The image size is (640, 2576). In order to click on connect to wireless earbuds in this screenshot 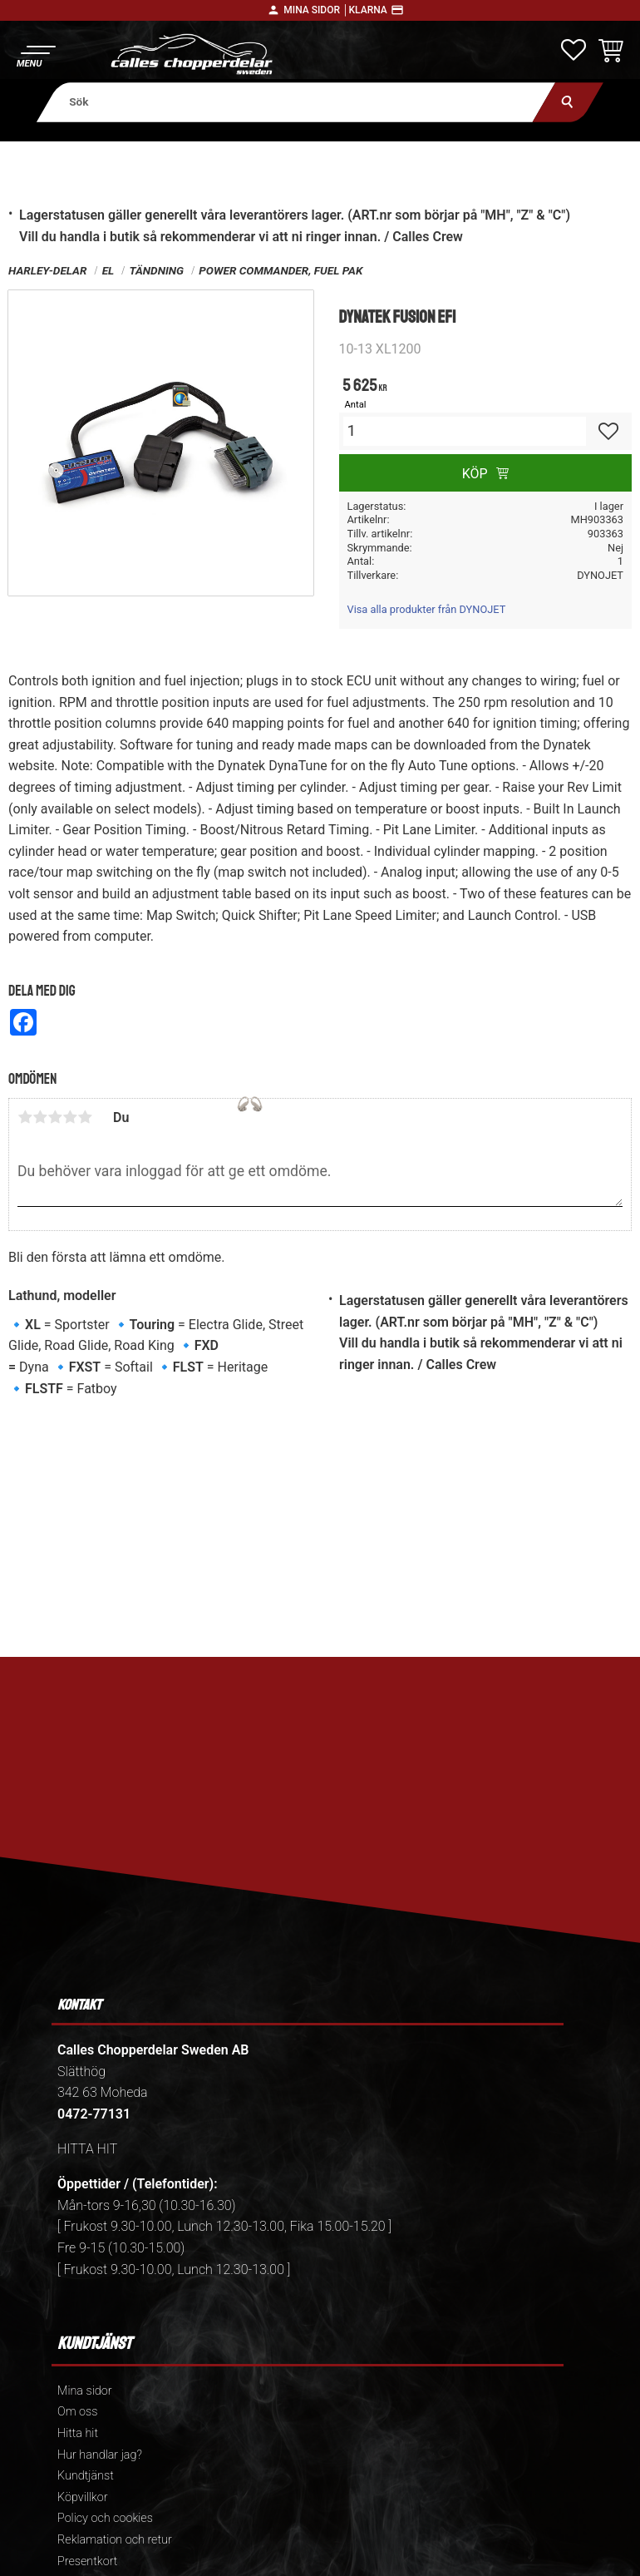, I will do `click(249, 1105)`.